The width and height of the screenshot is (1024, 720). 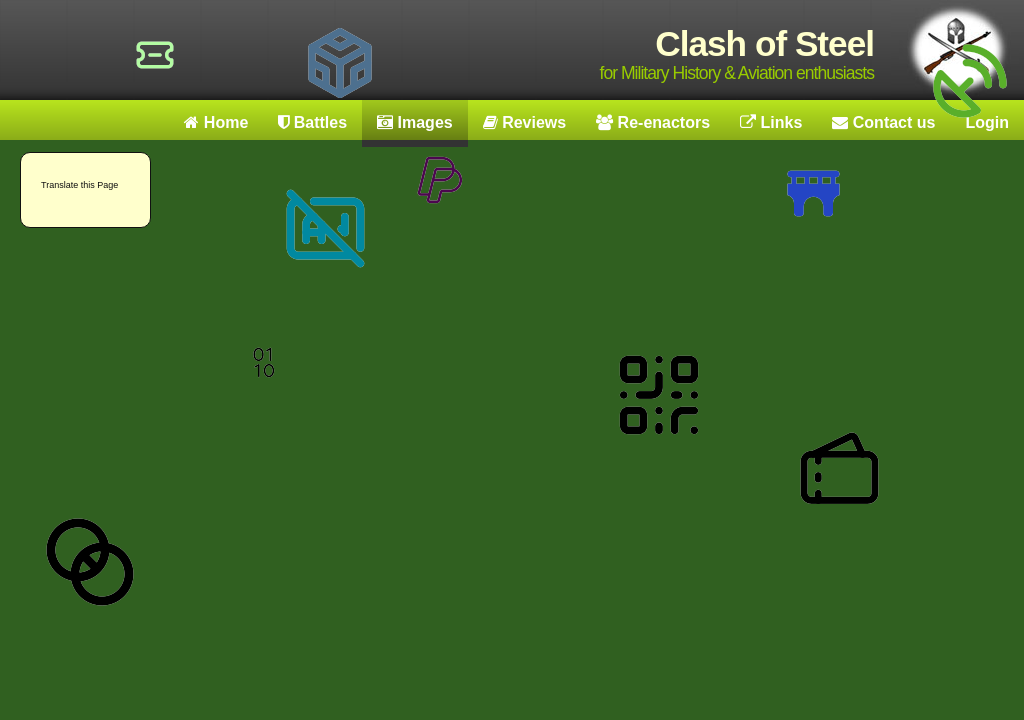 What do you see at coordinates (325, 228) in the screenshot?
I see `disable advertisements` at bounding box center [325, 228].